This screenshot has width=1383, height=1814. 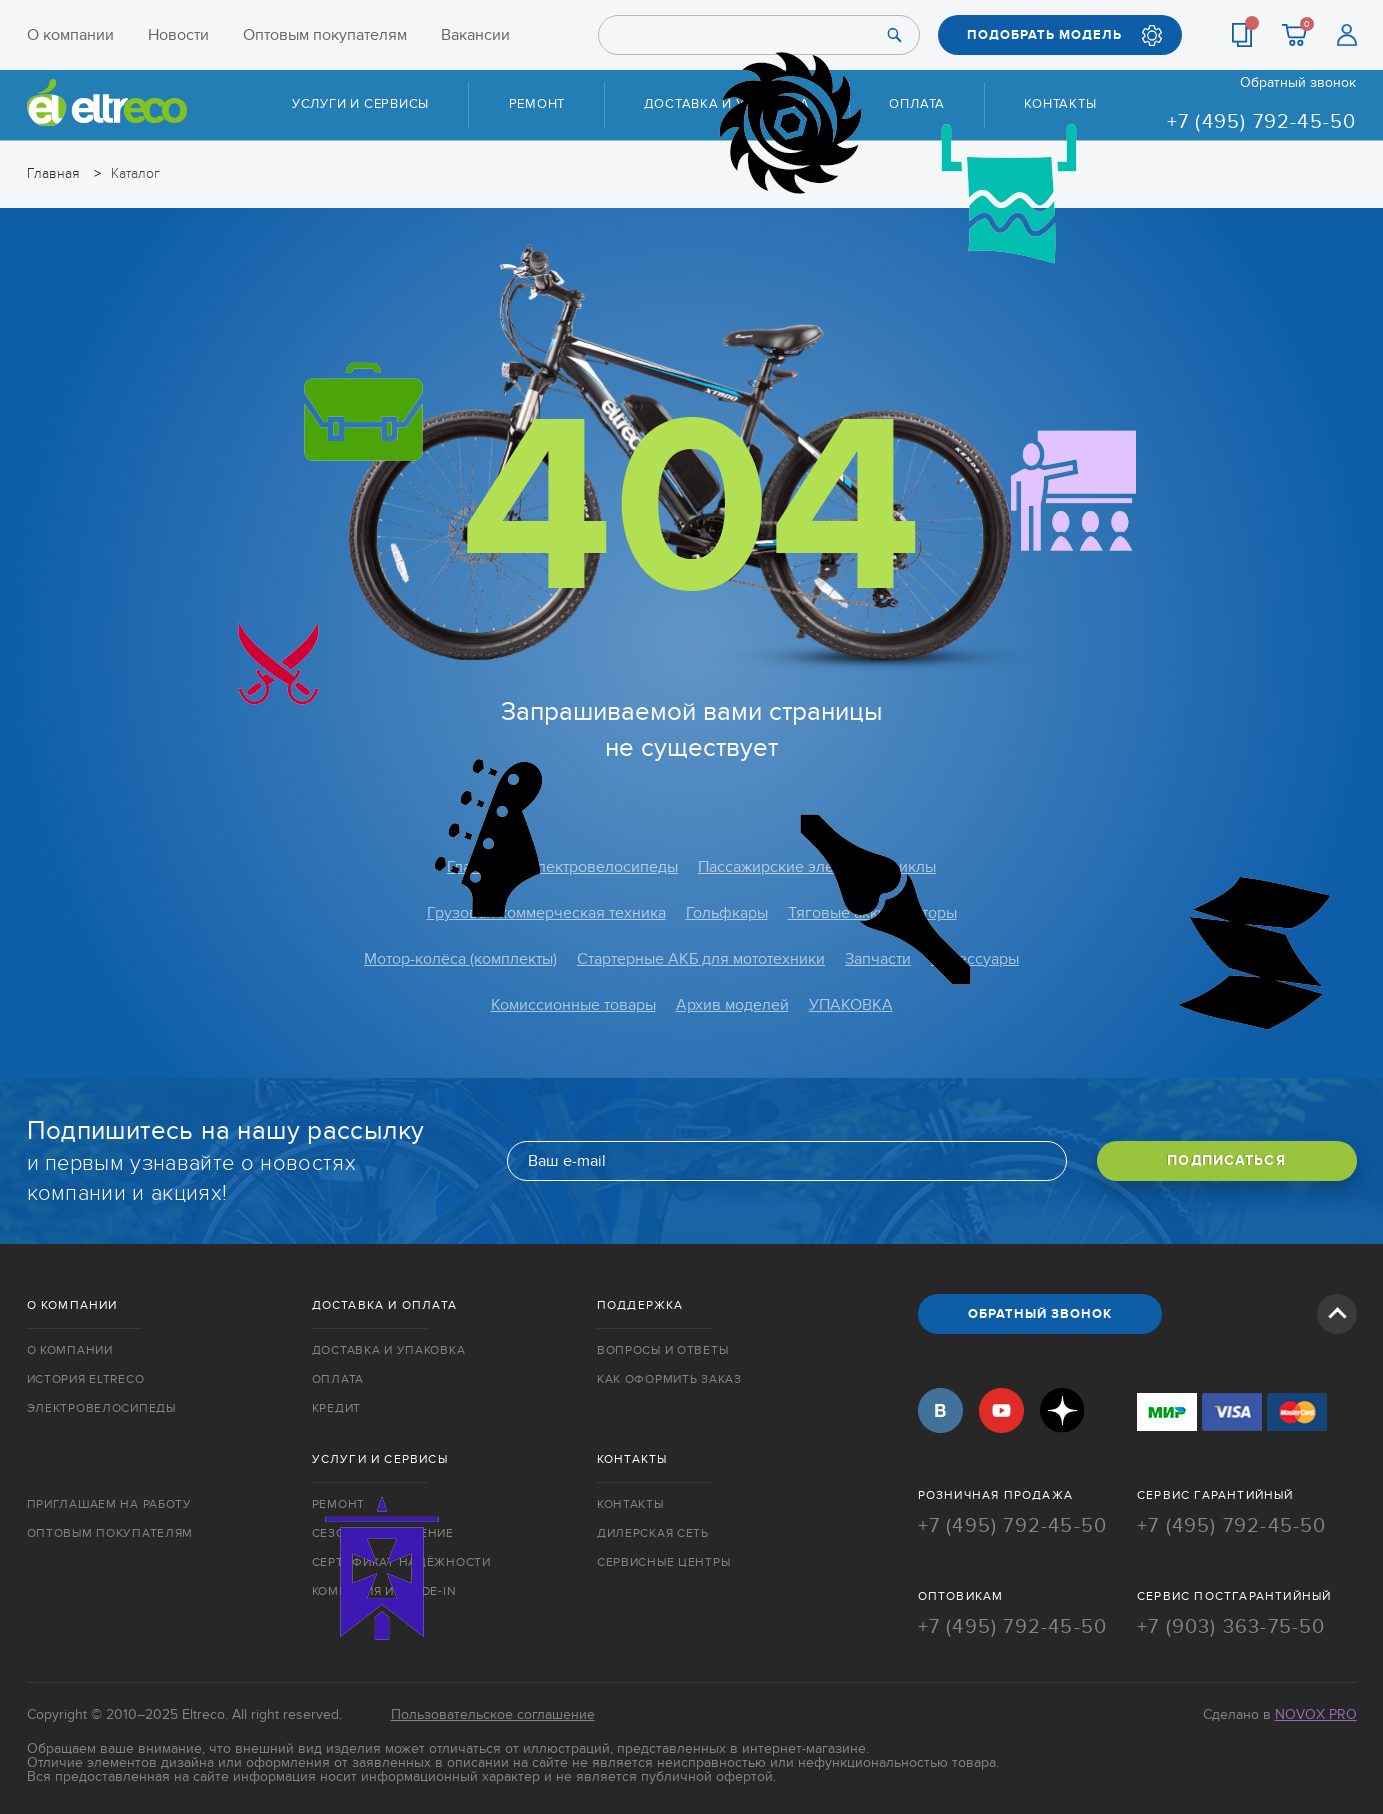 I want to click on access bass guitar or music settings, so click(x=488, y=836).